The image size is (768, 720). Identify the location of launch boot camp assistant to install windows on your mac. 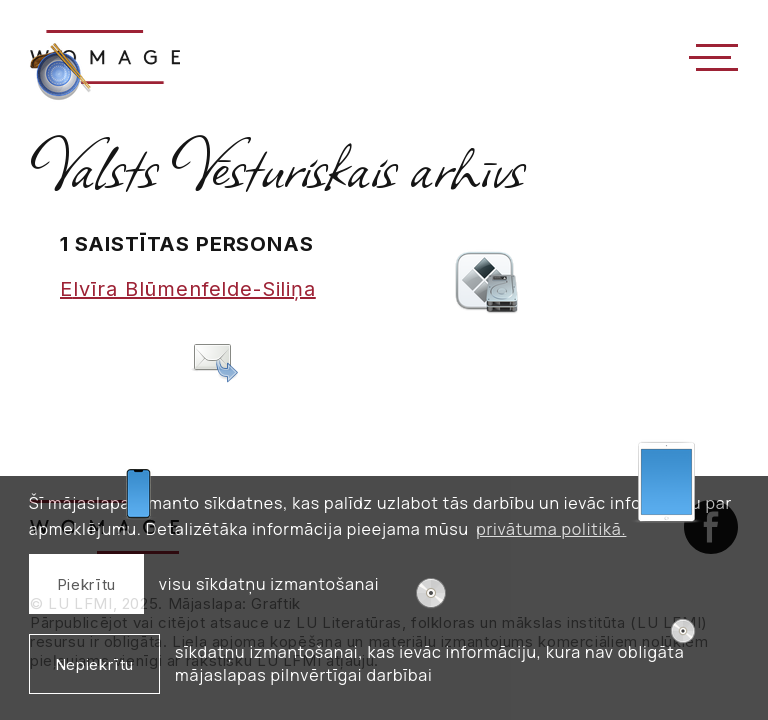
(484, 280).